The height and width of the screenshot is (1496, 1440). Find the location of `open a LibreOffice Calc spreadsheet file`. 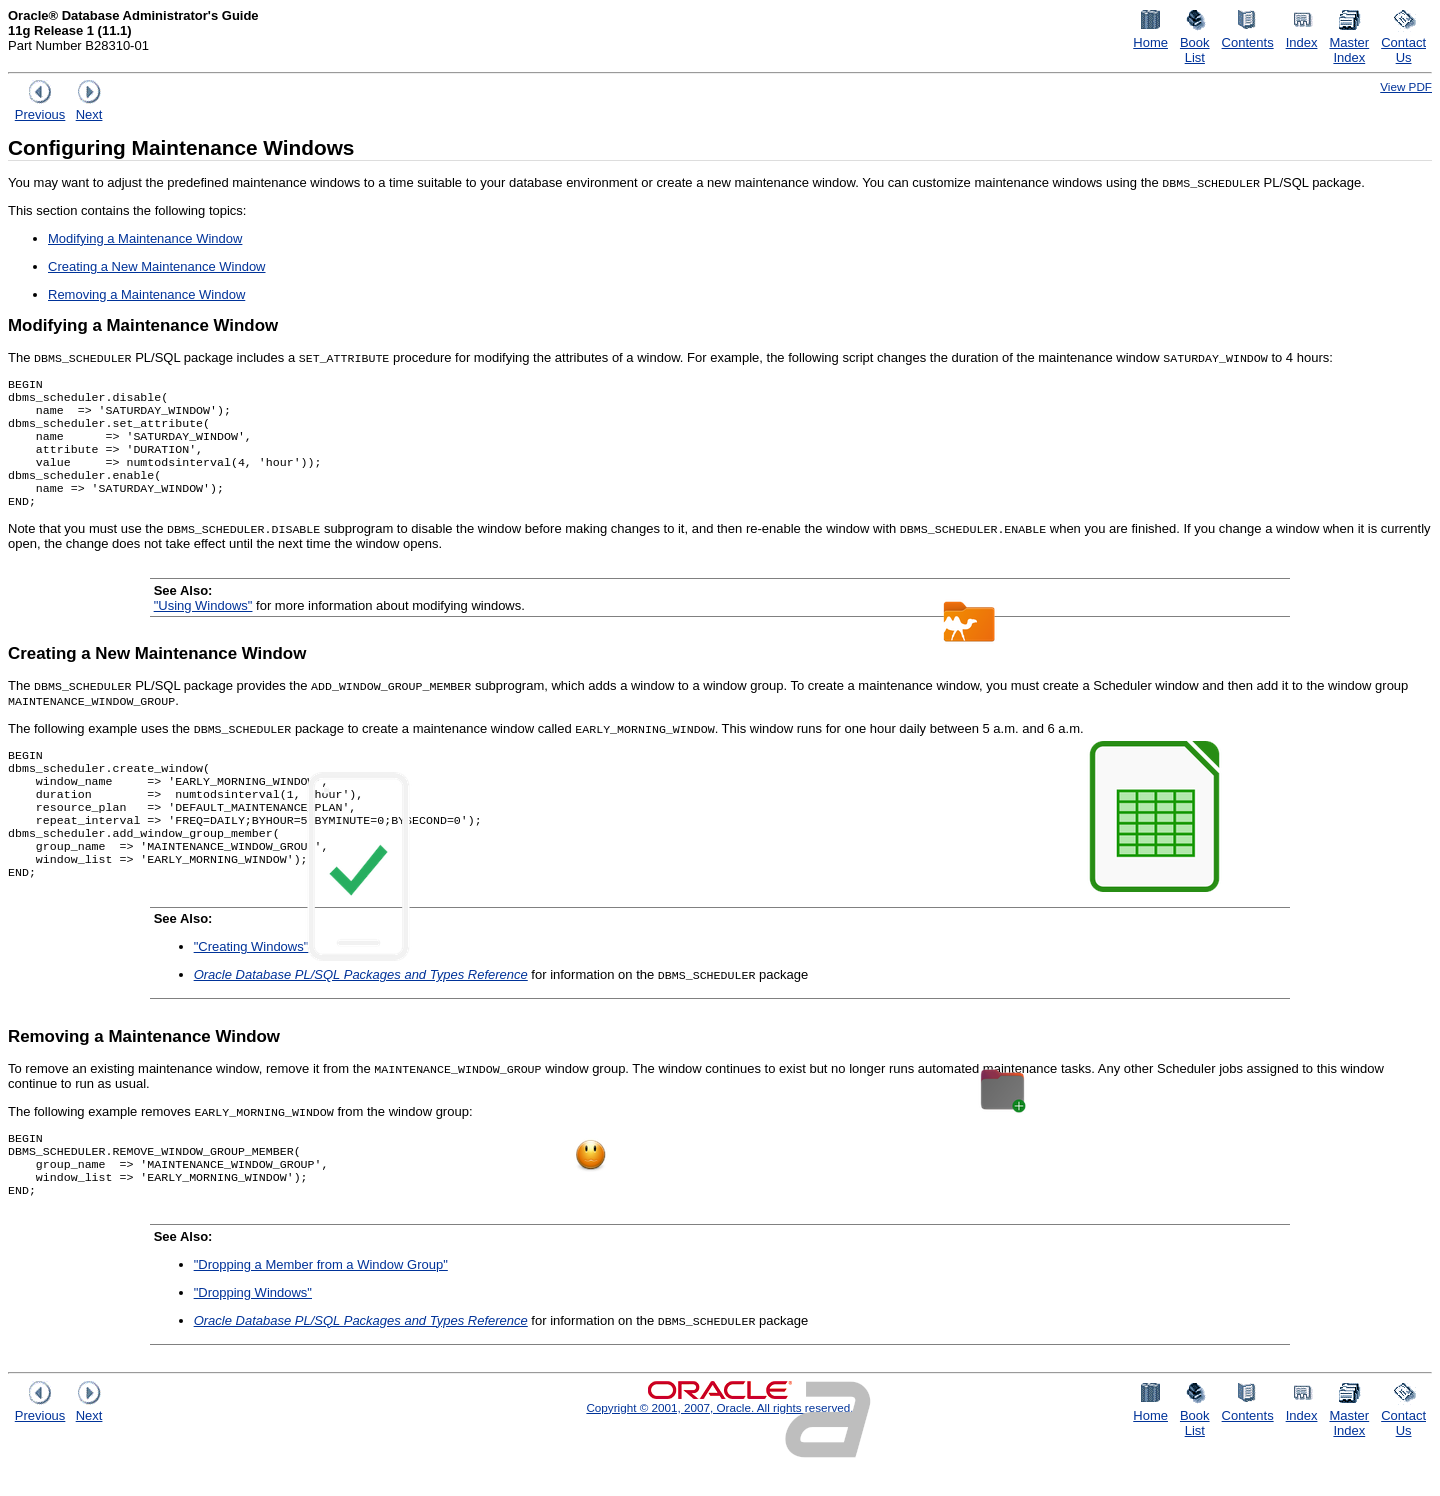

open a LibreOffice Calc spreadsheet file is located at coordinates (1154, 816).